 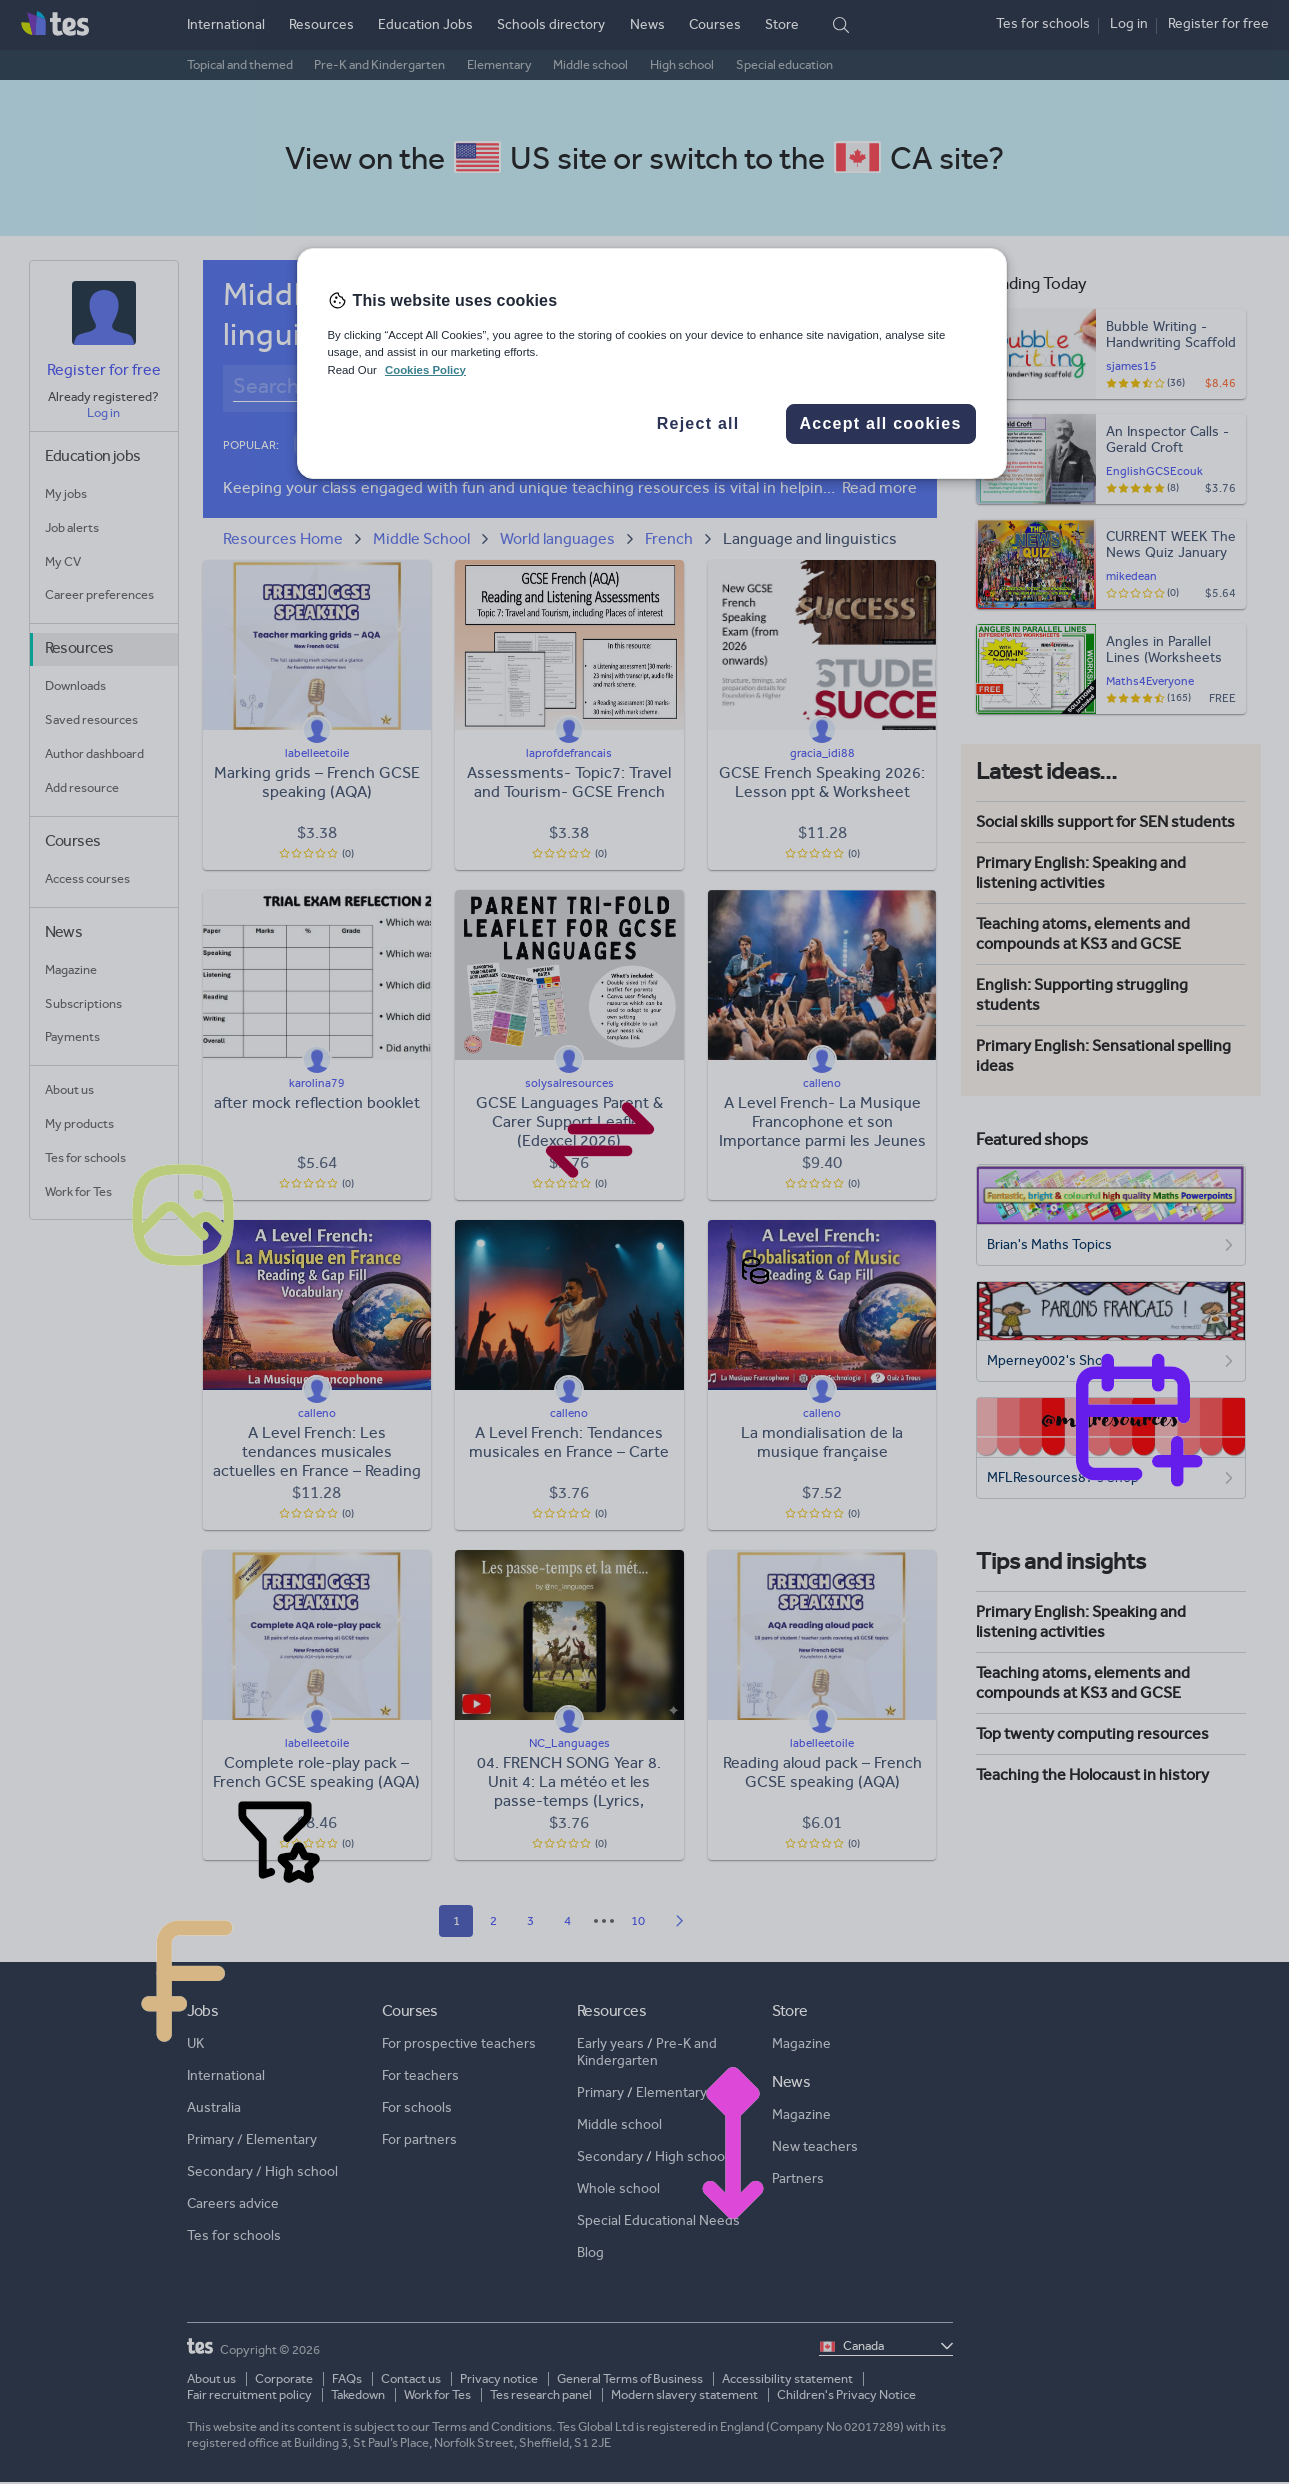 What do you see at coordinates (275, 1838) in the screenshot?
I see `filter by starred or favorite items` at bounding box center [275, 1838].